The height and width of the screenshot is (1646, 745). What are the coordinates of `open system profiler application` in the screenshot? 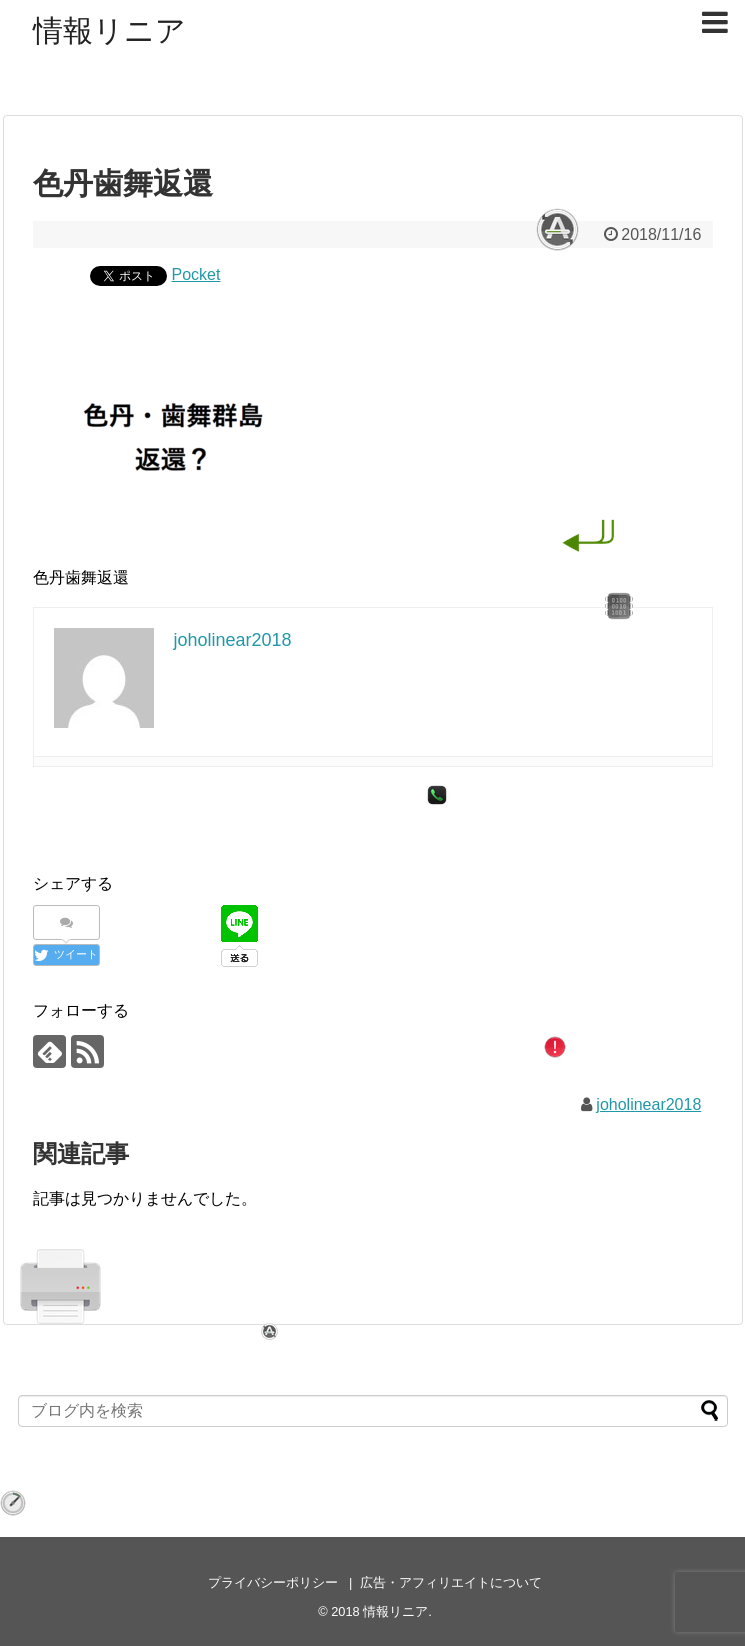 It's located at (13, 1503).